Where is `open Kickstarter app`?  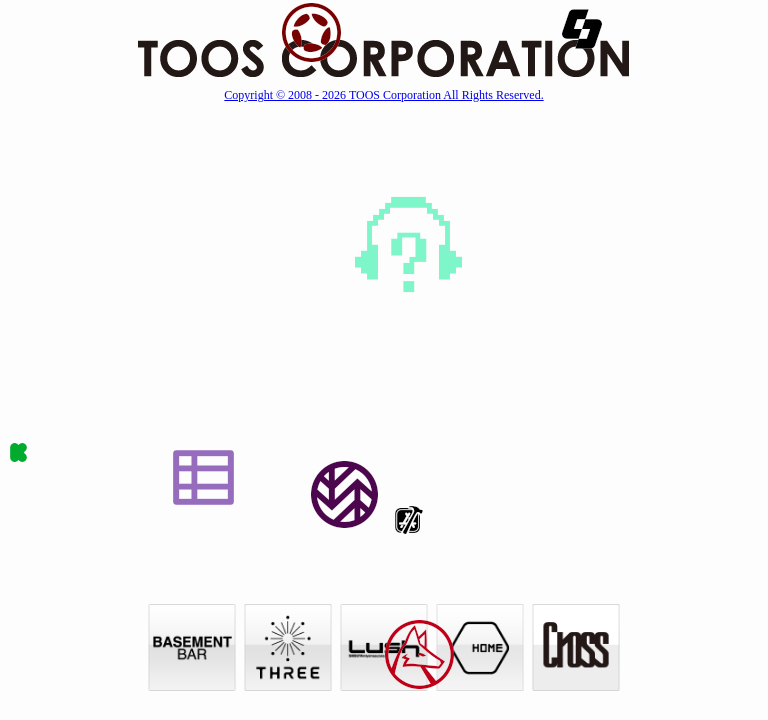 open Kickstarter app is located at coordinates (18, 452).